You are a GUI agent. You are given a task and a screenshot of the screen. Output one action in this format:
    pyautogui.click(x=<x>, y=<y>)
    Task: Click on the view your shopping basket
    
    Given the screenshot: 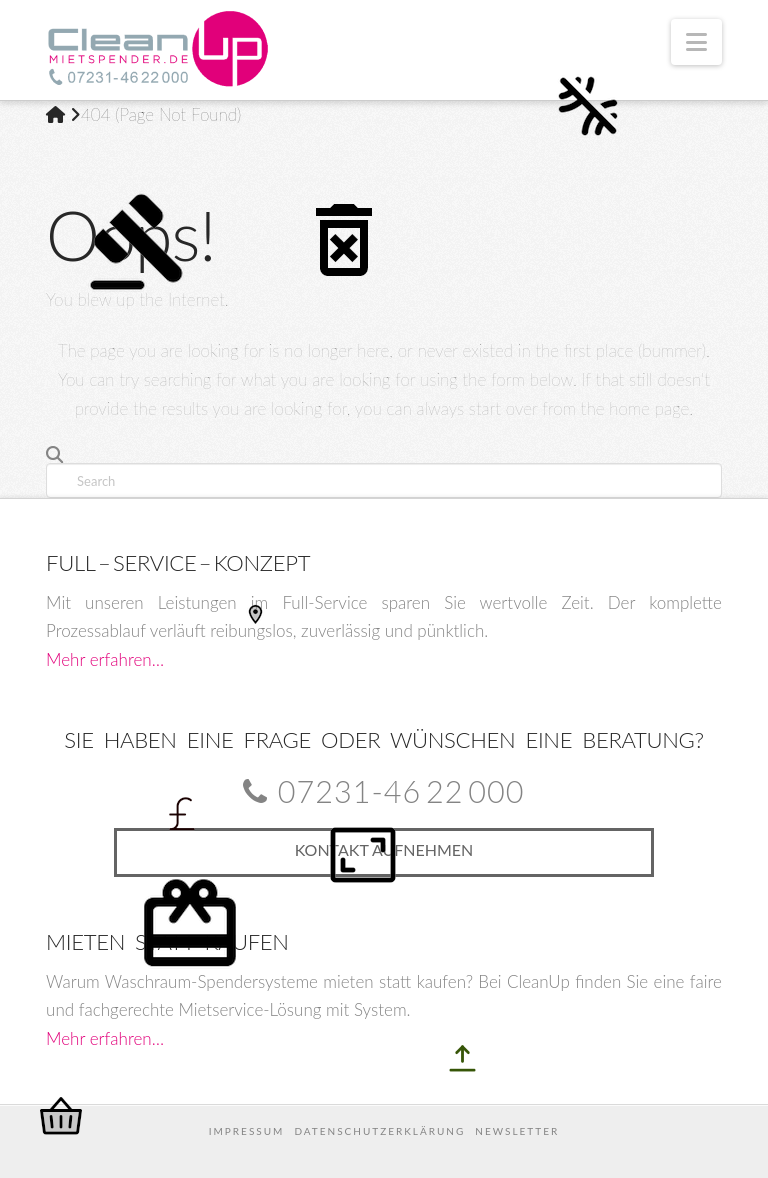 What is the action you would take?
    pyautogui.click(x=61, y=1118)
    